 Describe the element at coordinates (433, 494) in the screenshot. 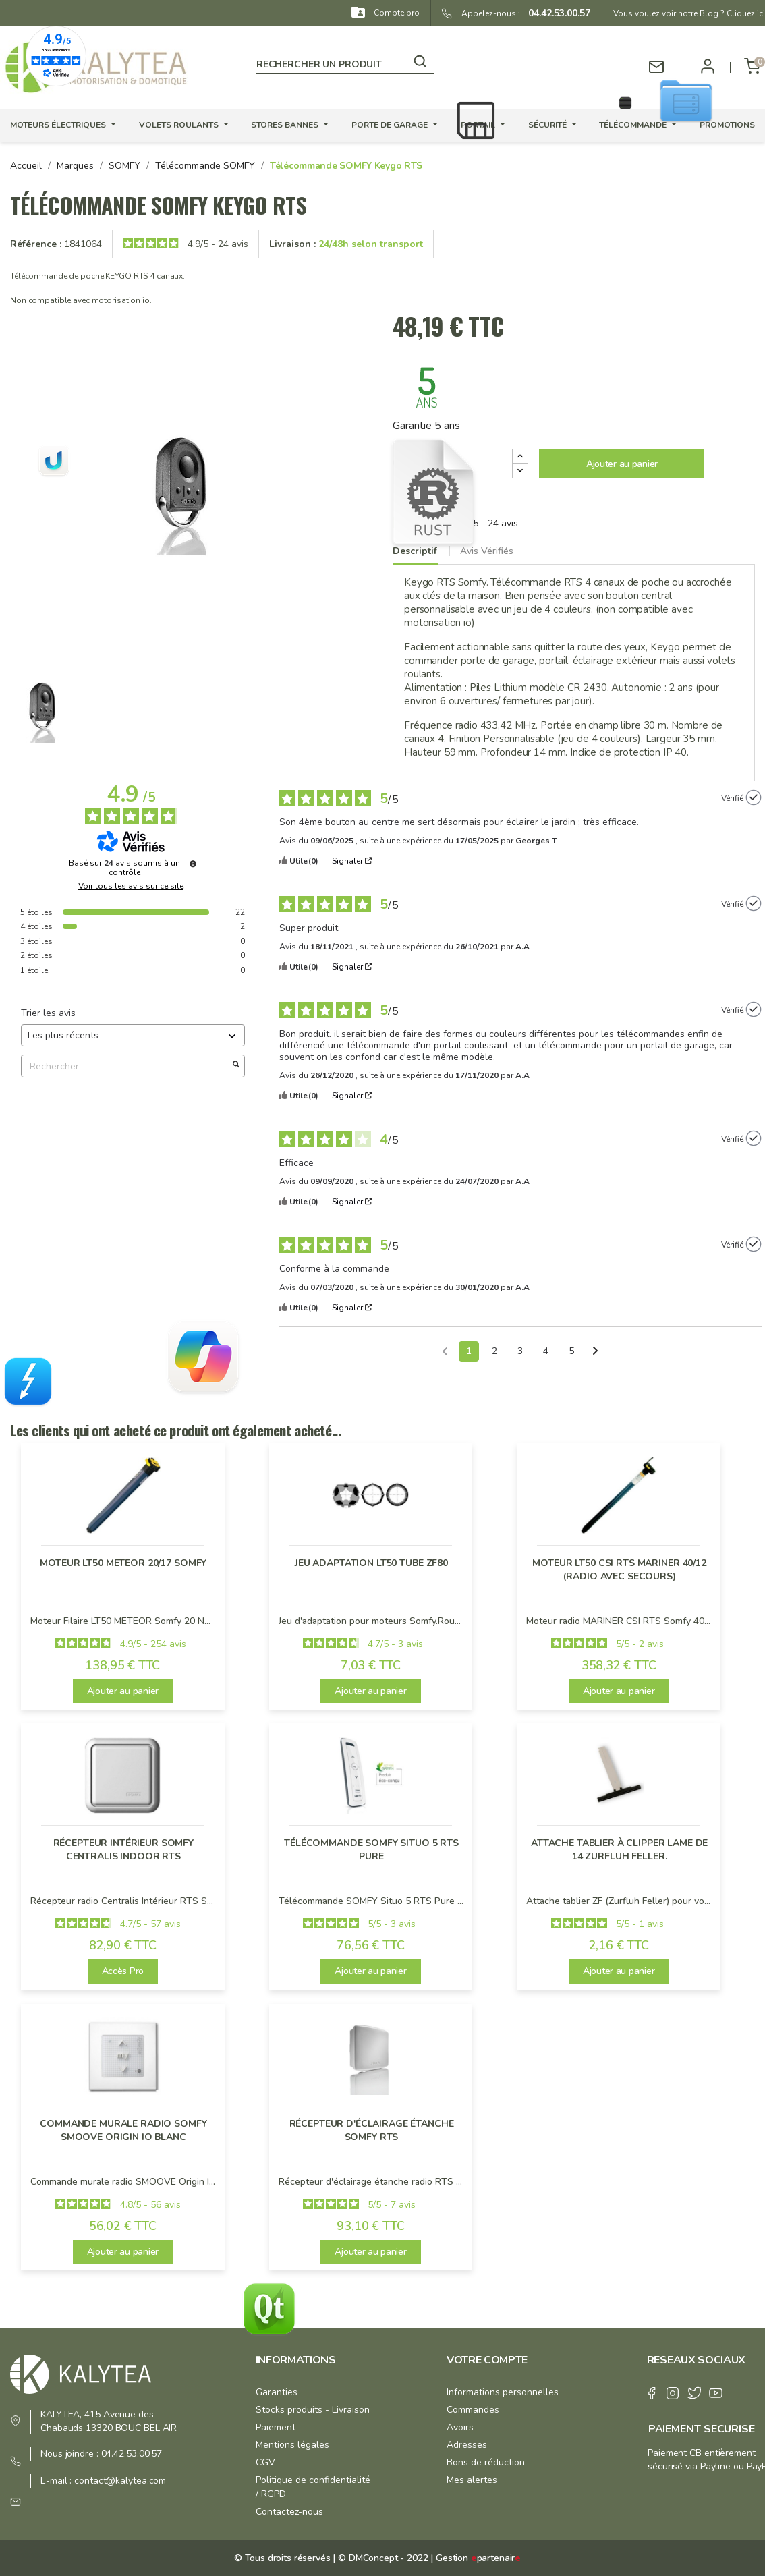

I see `a rust programming language source file` at that location.